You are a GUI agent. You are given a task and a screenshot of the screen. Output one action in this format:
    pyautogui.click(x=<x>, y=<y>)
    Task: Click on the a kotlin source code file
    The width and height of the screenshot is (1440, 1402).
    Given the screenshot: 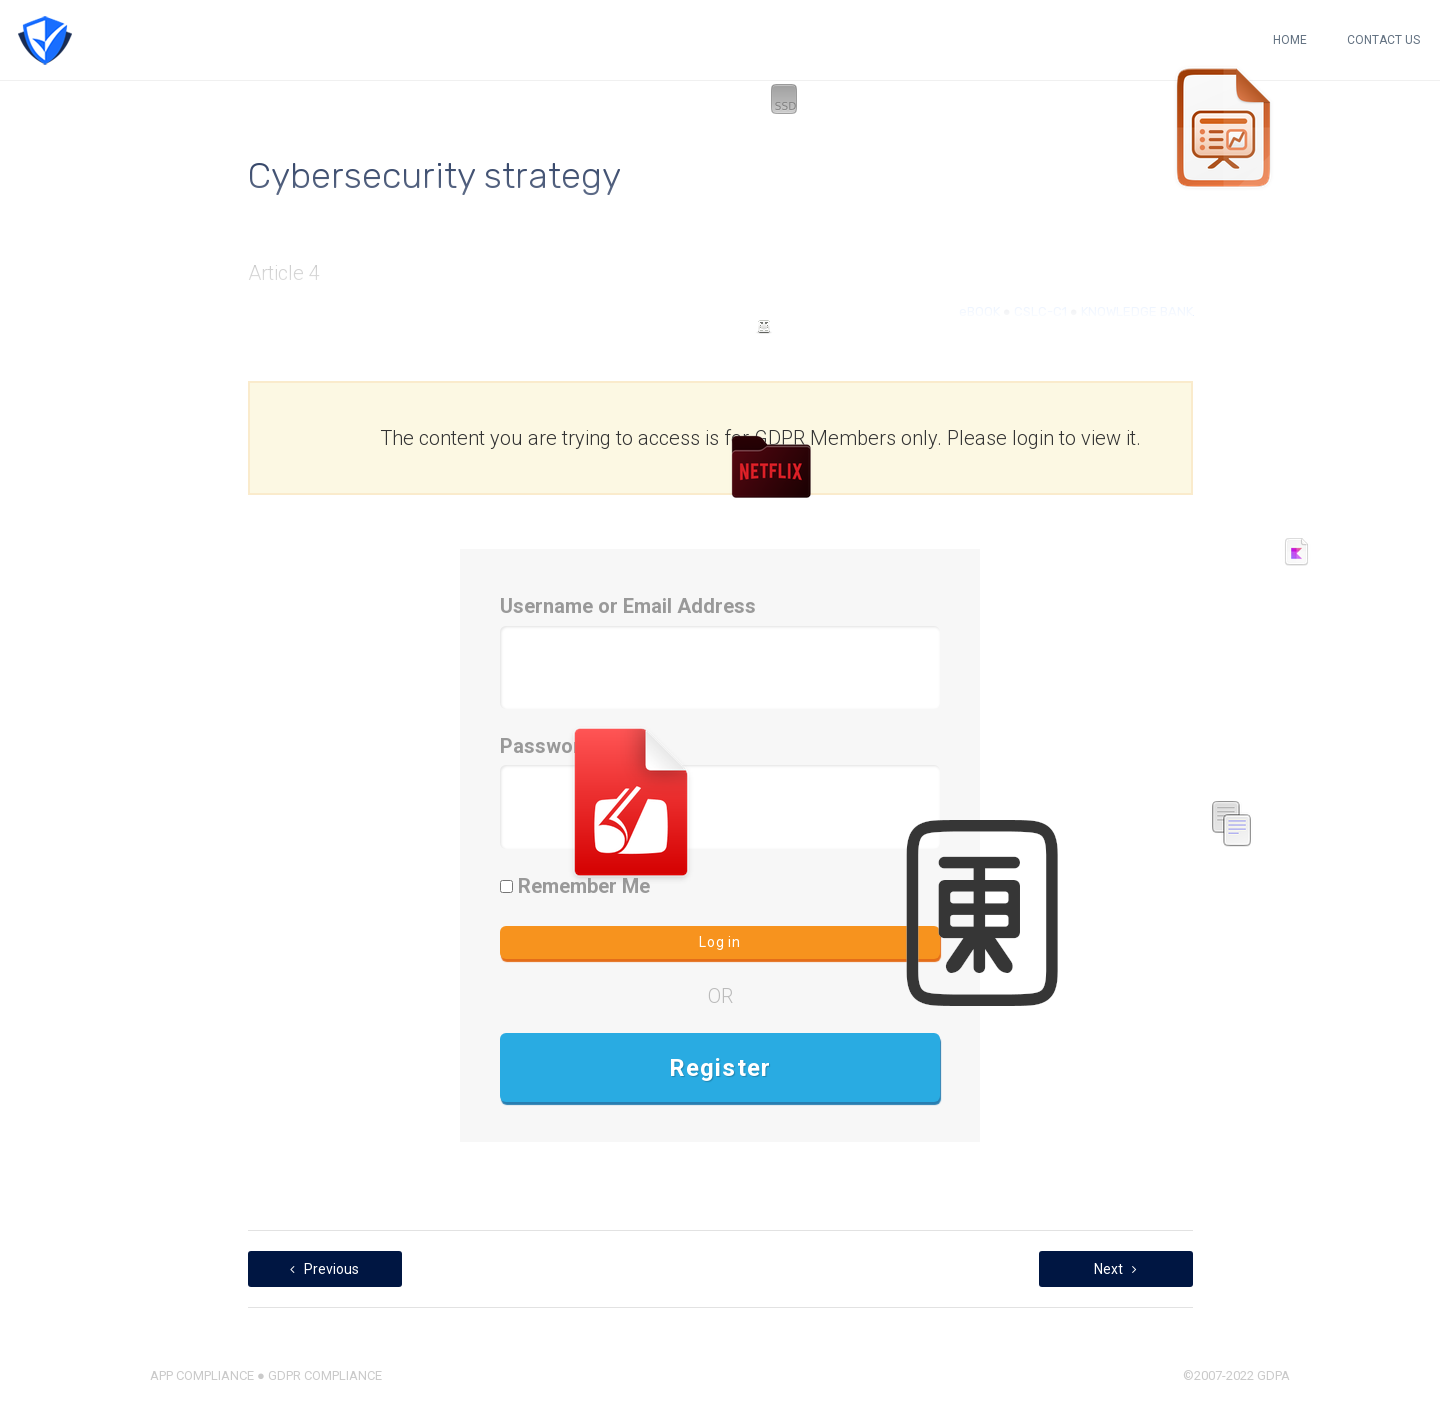 What is the action you would take?
    pyautogui.click(x=1296, y=551)
    